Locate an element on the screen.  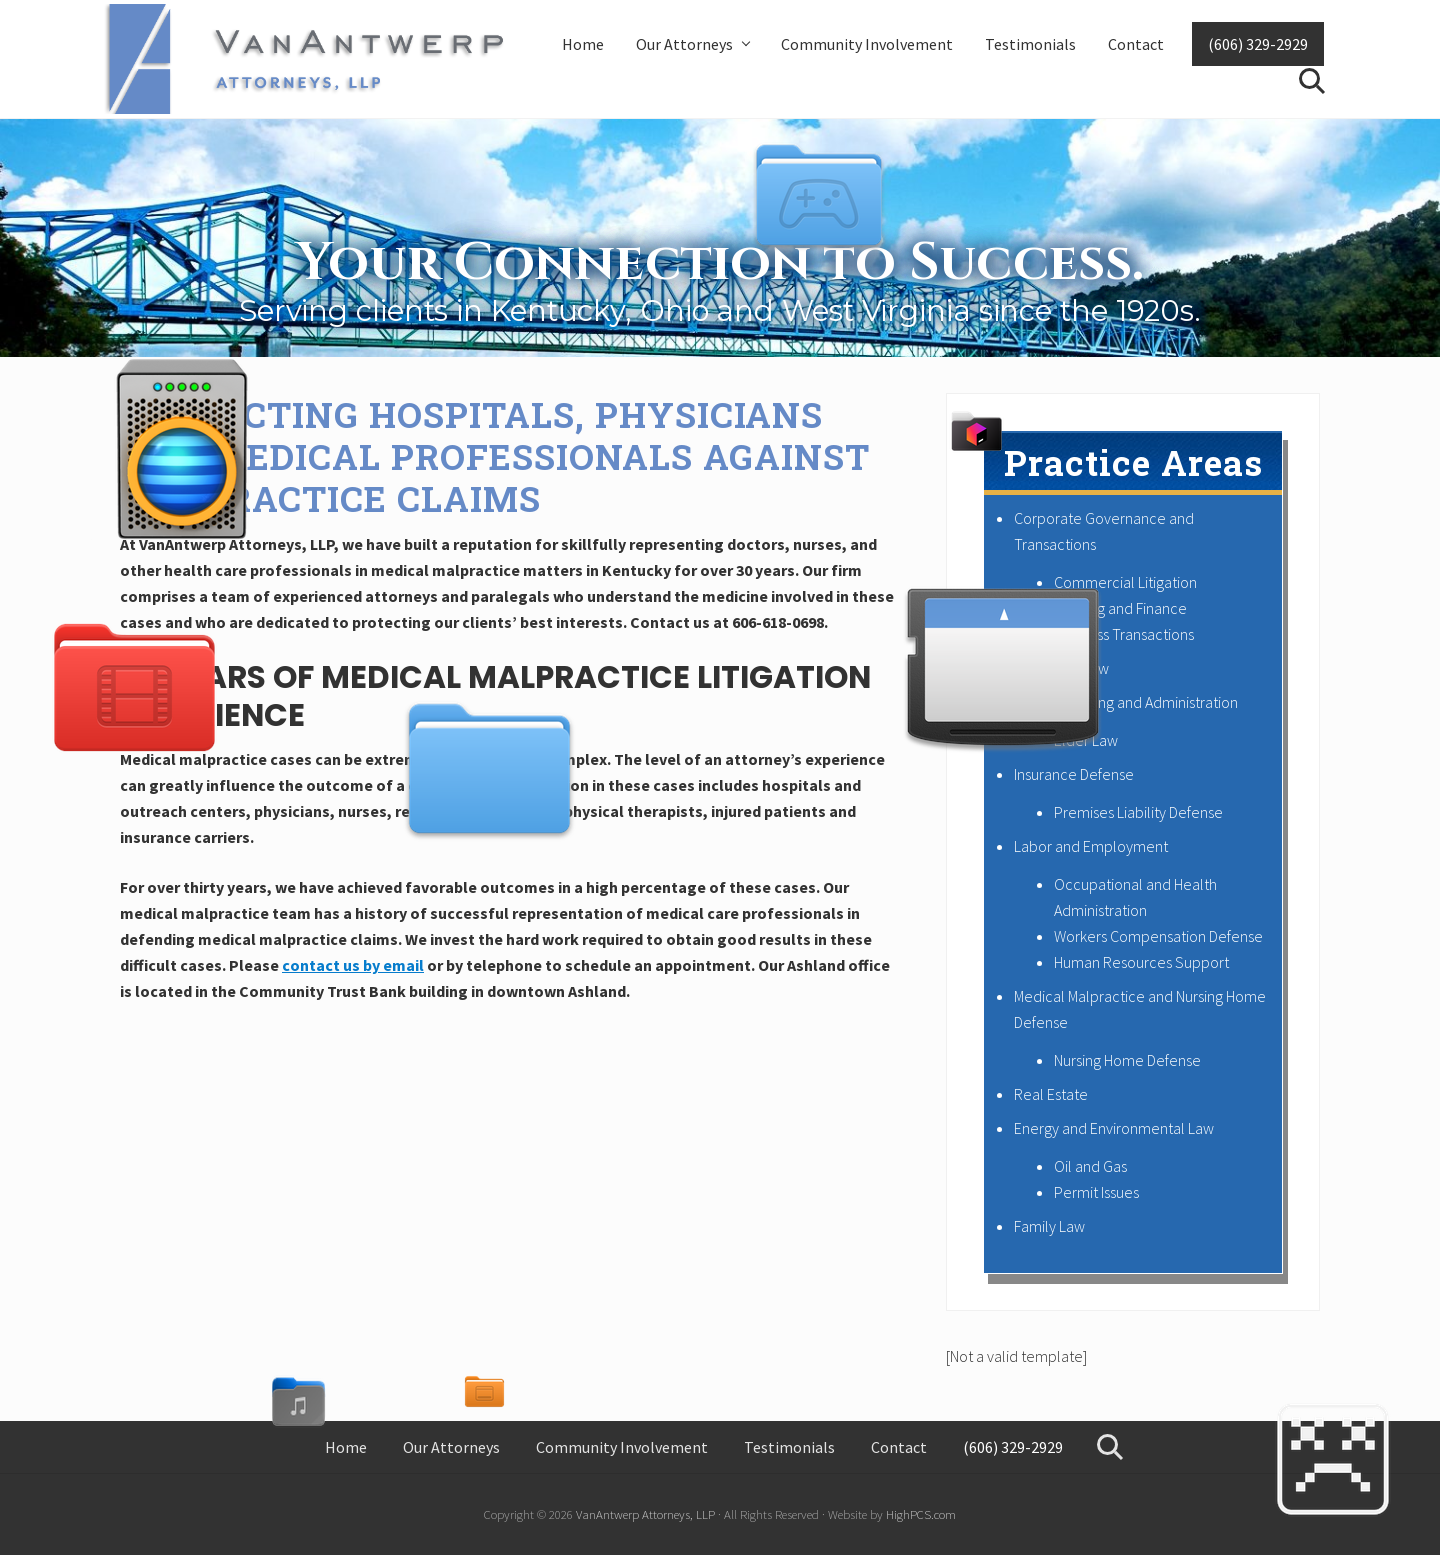
open your music folder is located at coordinates (298, 1401).